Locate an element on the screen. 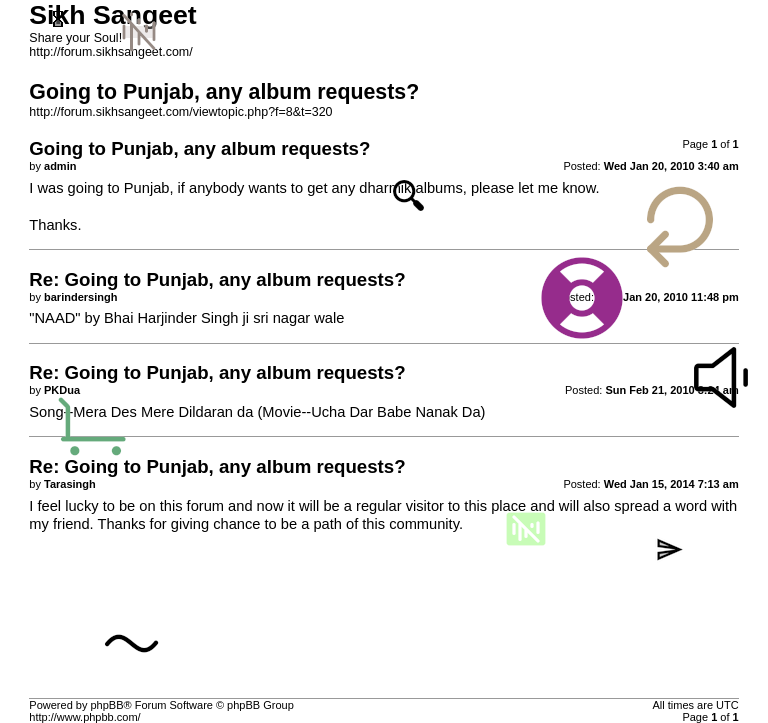  indicates approximate or similar value is located at coordinates (131, 643).